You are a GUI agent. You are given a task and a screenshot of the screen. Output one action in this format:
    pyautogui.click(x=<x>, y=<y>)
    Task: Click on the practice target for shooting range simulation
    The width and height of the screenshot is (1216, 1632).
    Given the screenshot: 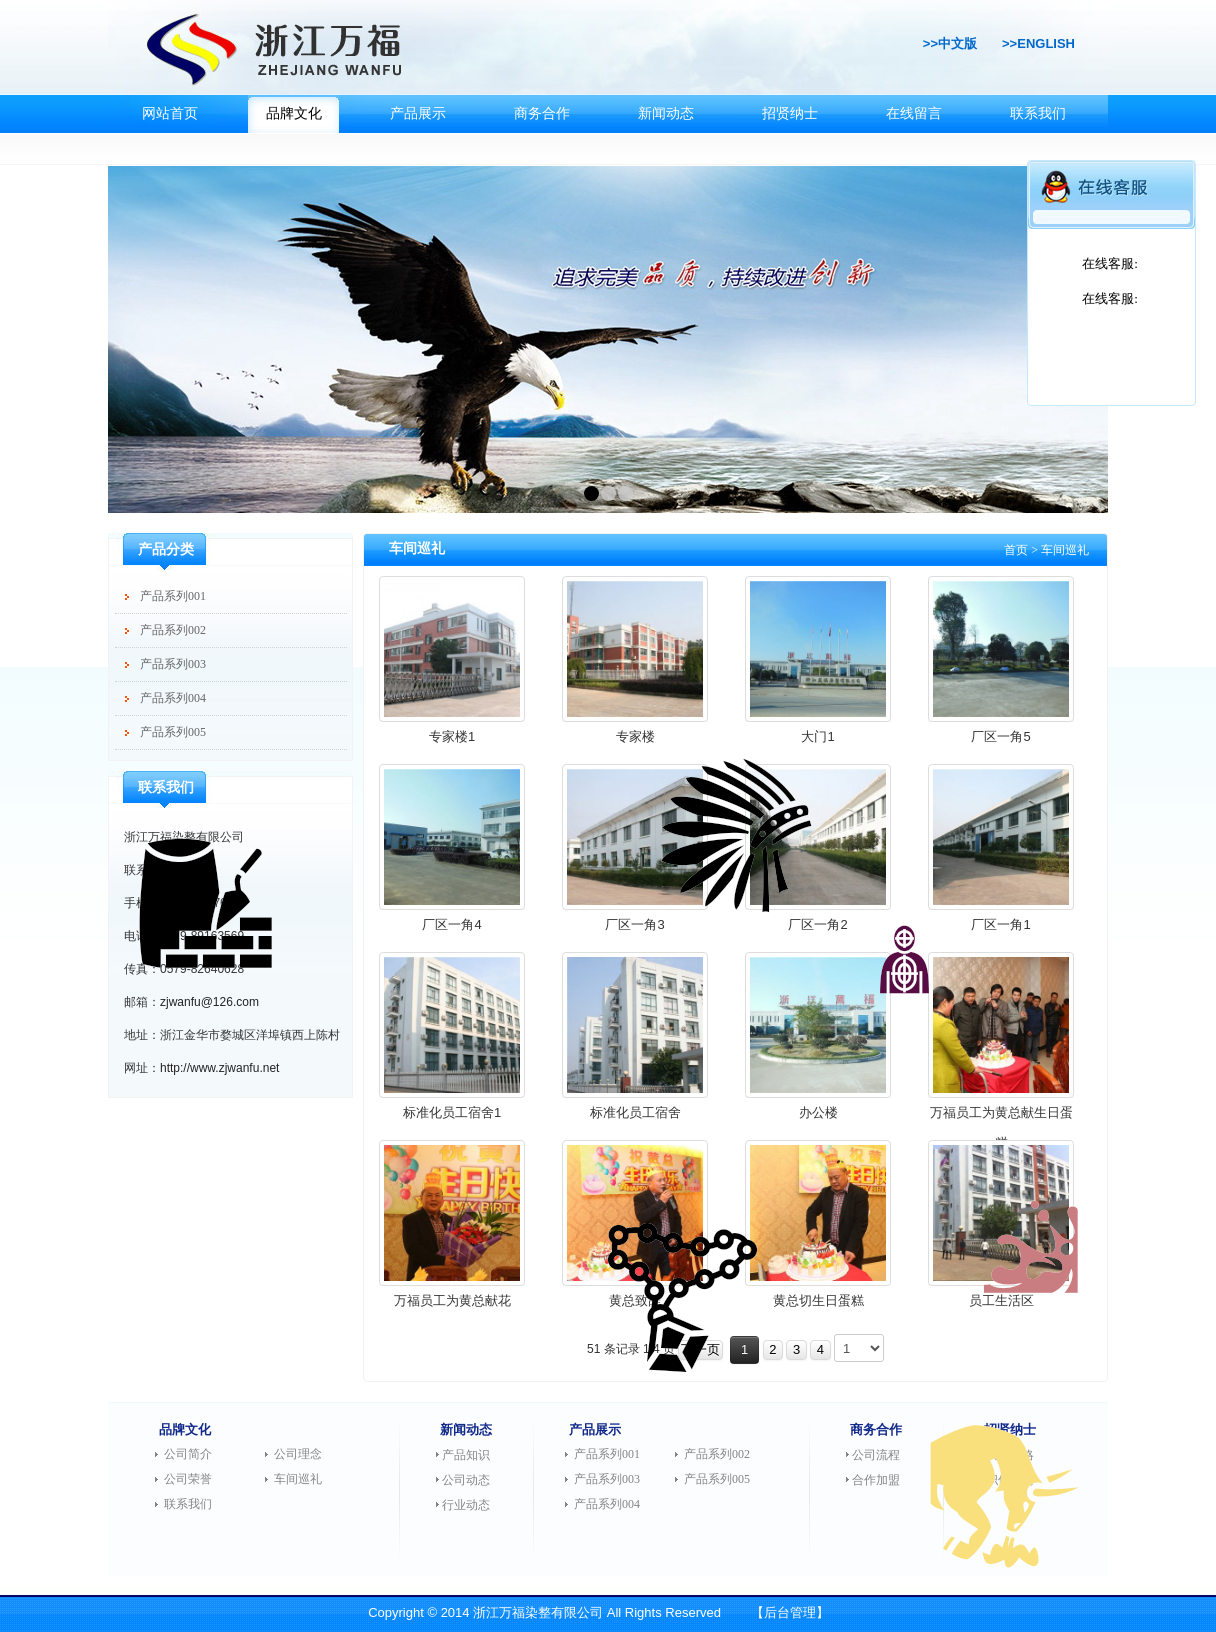 What is the action you would take?
    pyautogui.click(x=904, y=959)
    